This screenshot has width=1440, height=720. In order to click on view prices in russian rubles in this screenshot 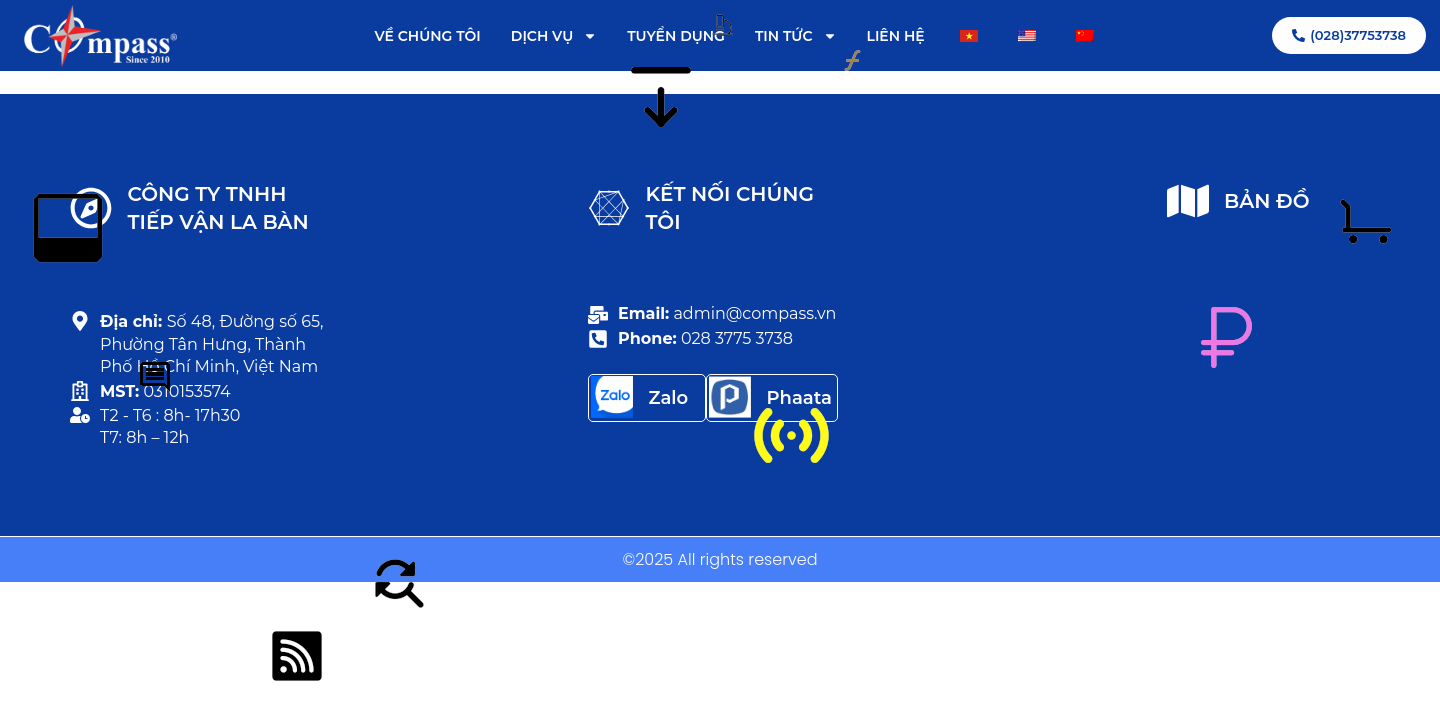, I will do `click(1226, 337)`.